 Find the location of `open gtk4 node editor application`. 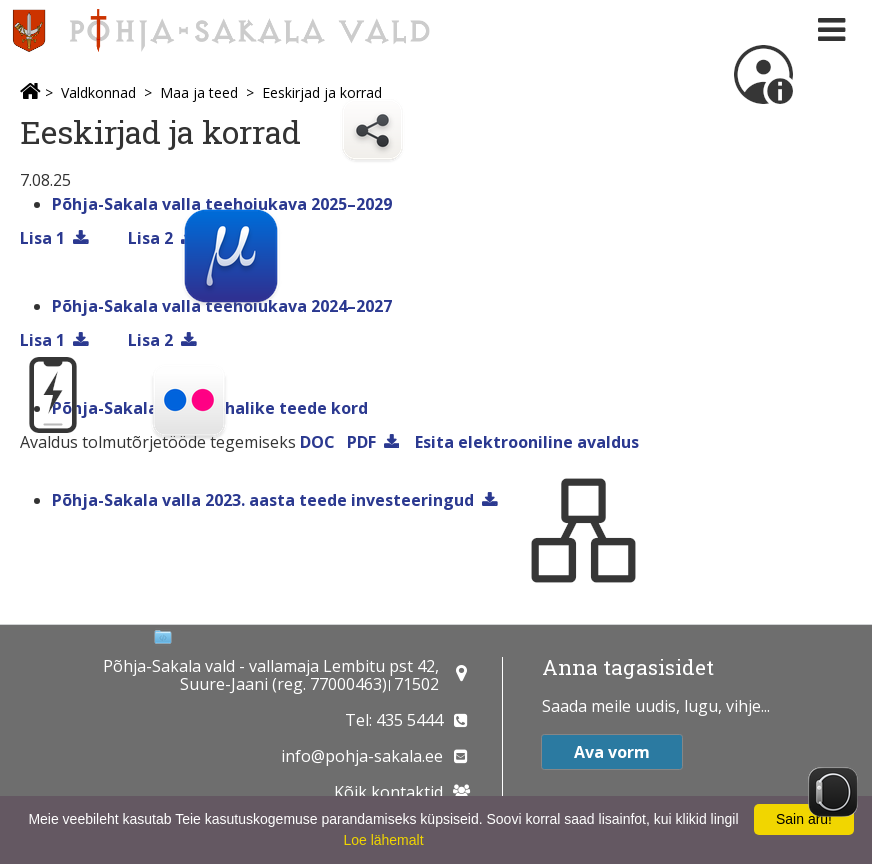

open gtk4 node editor application is located at coordinates (583, 530).